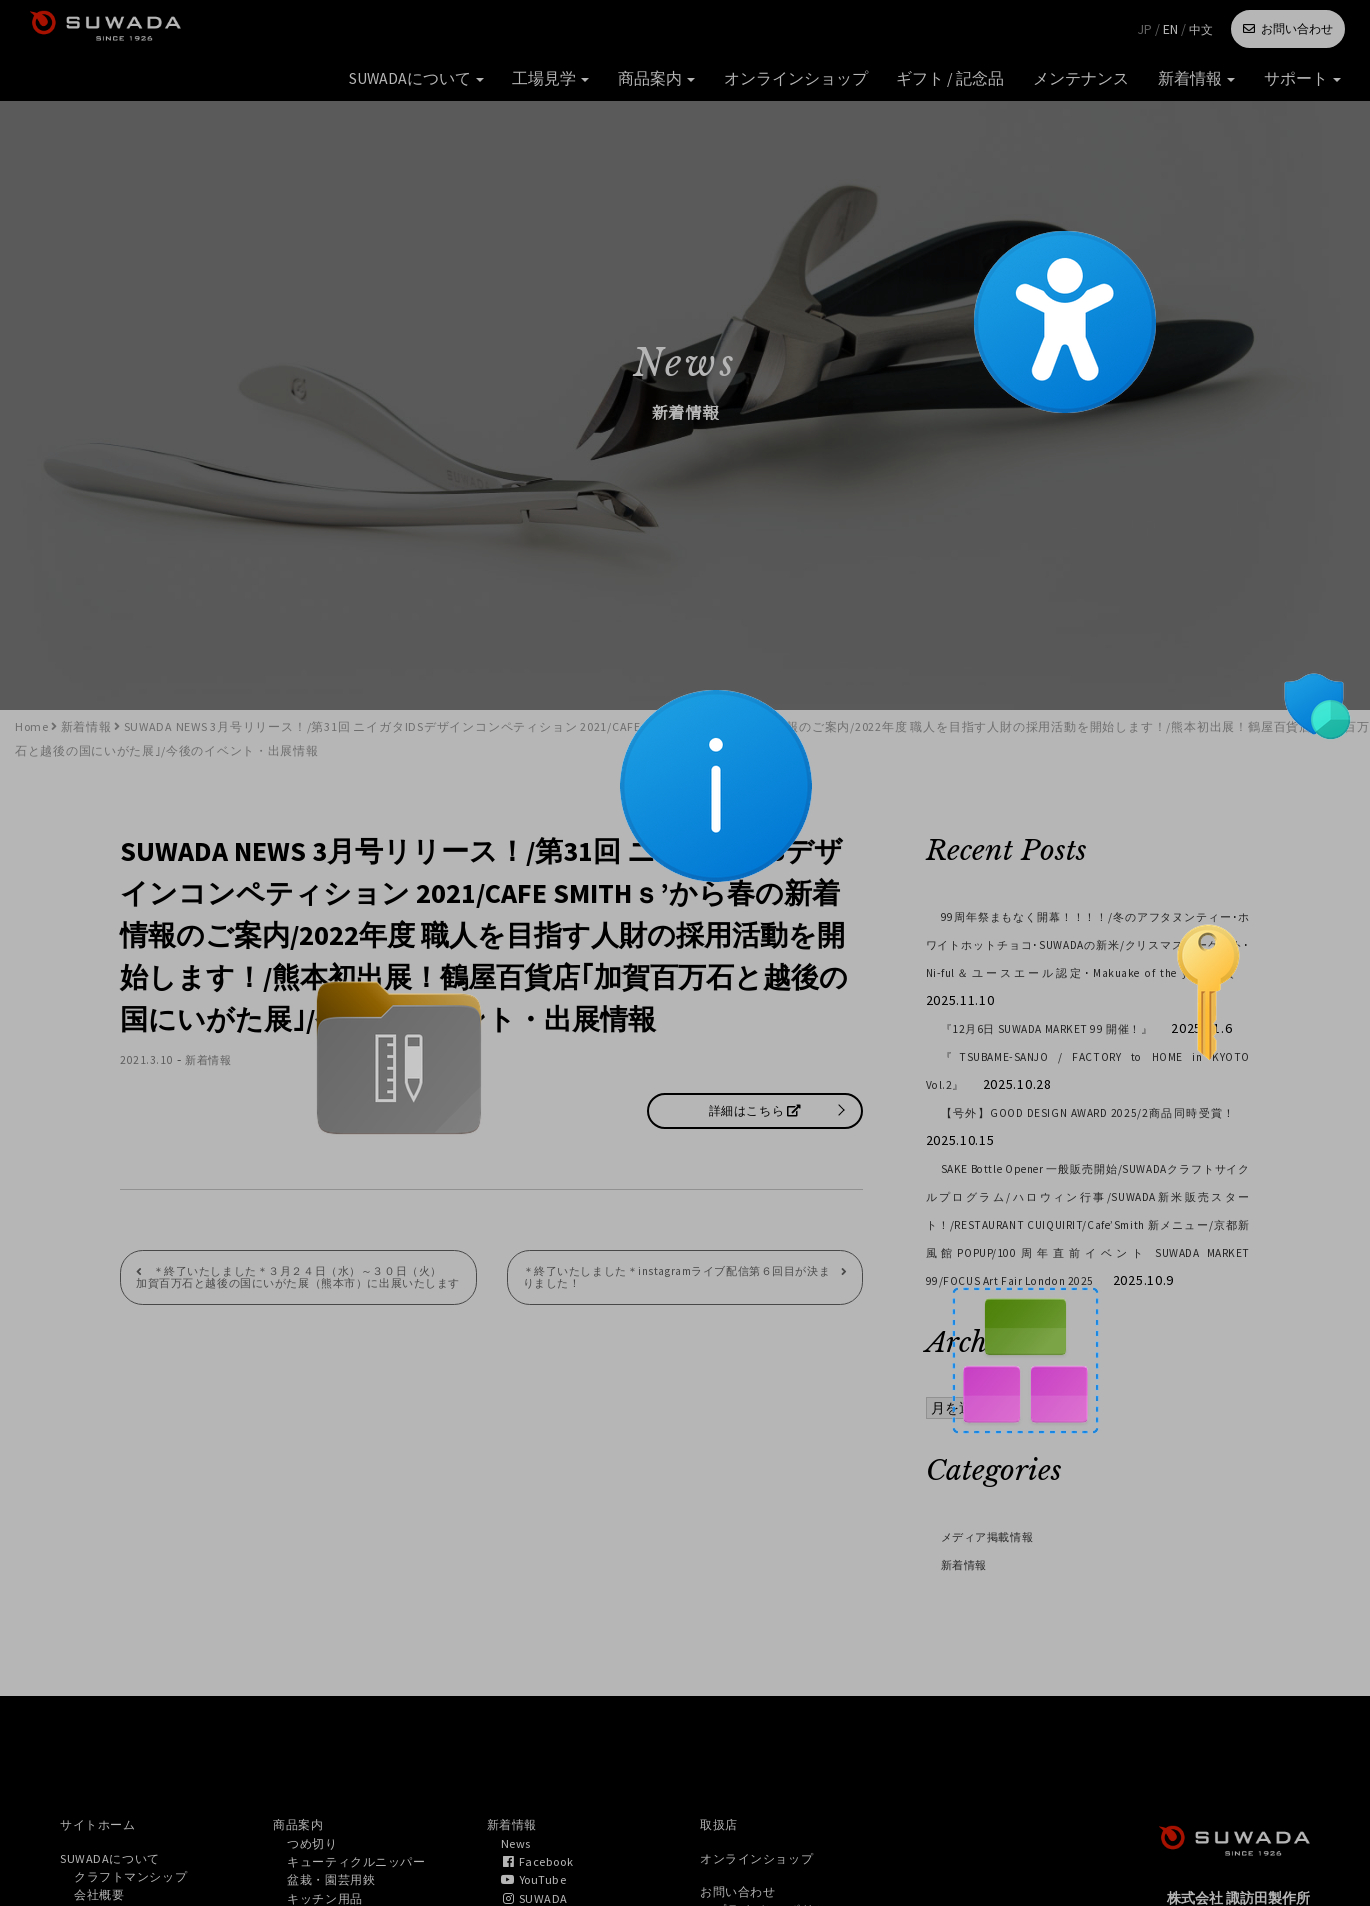  What do you see at coordinates (716, 786) in the screenshot?
I see `view more information about this item` at bounding box center [716, 786].